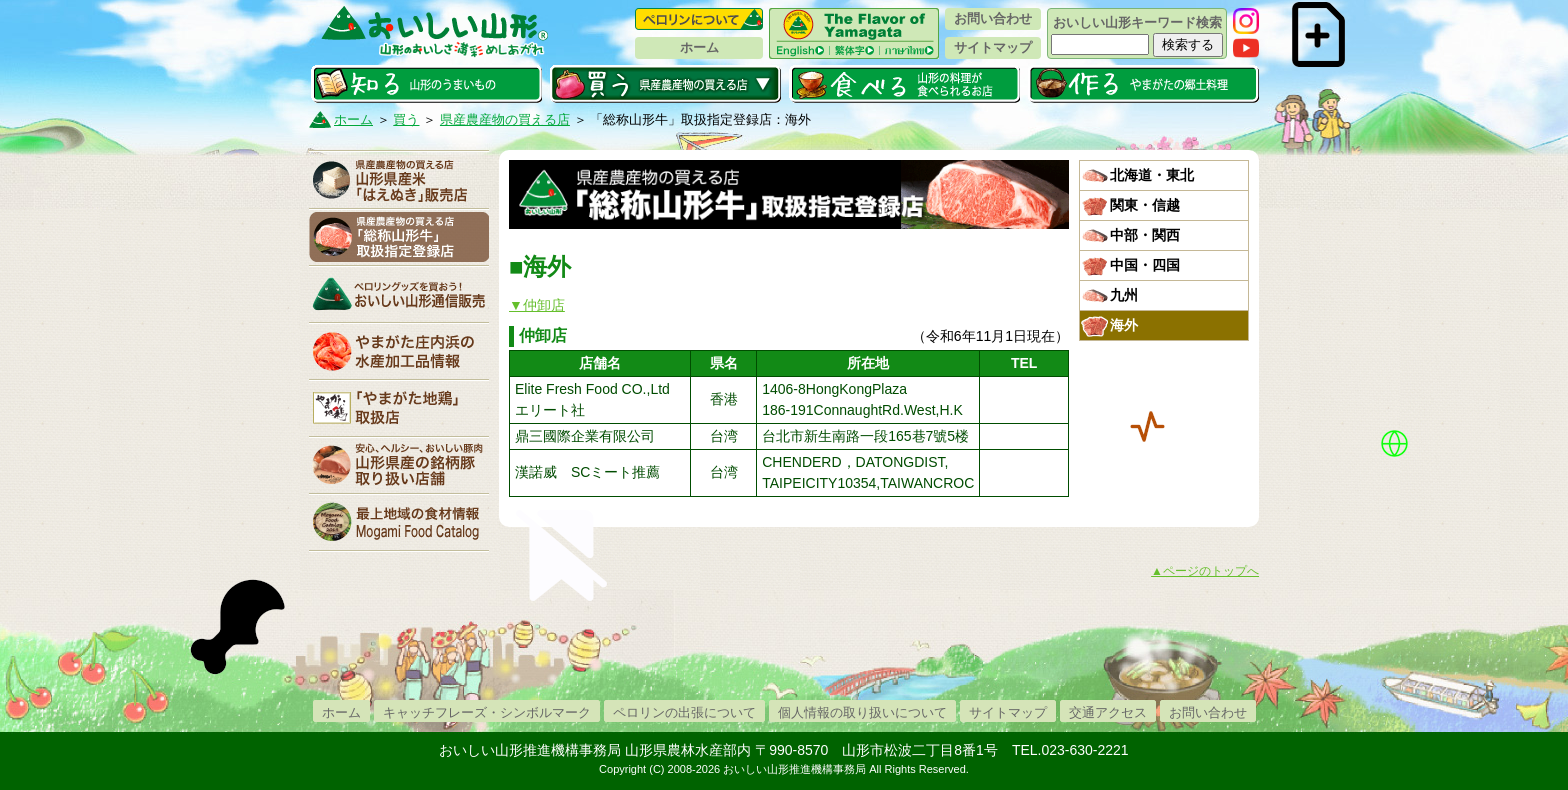  I want to click on access food or dining options, so click(238, 627).